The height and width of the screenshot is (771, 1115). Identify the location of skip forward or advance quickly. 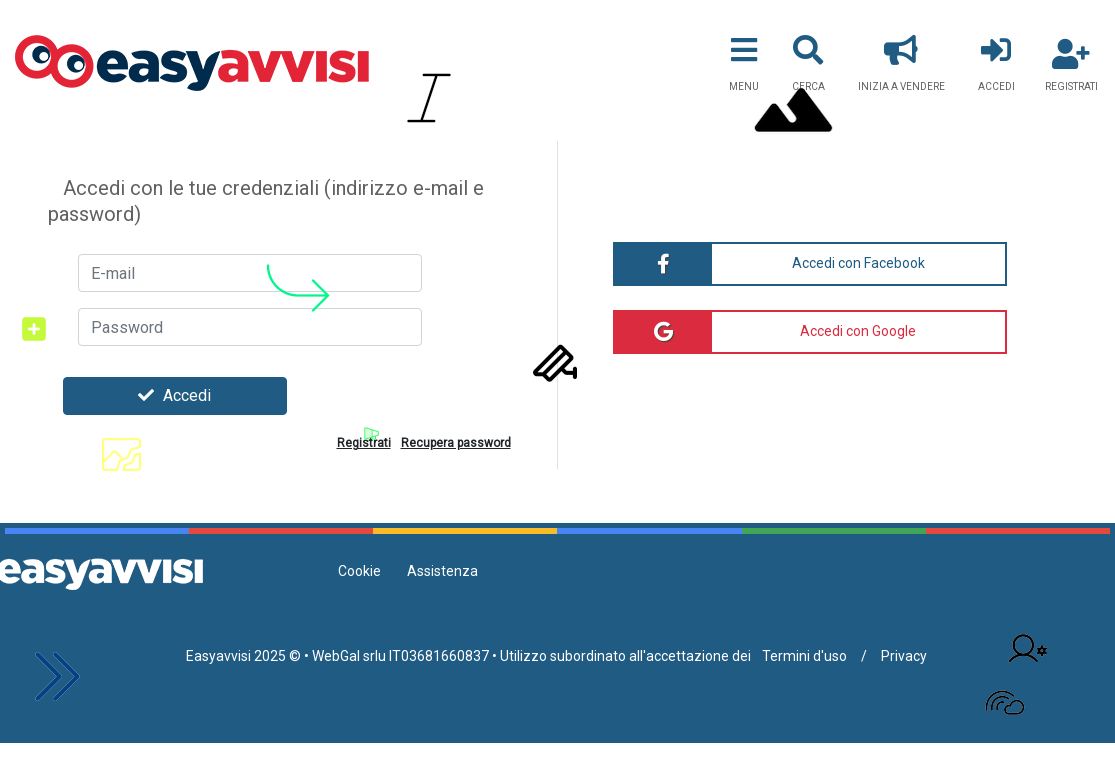
(57, 676).